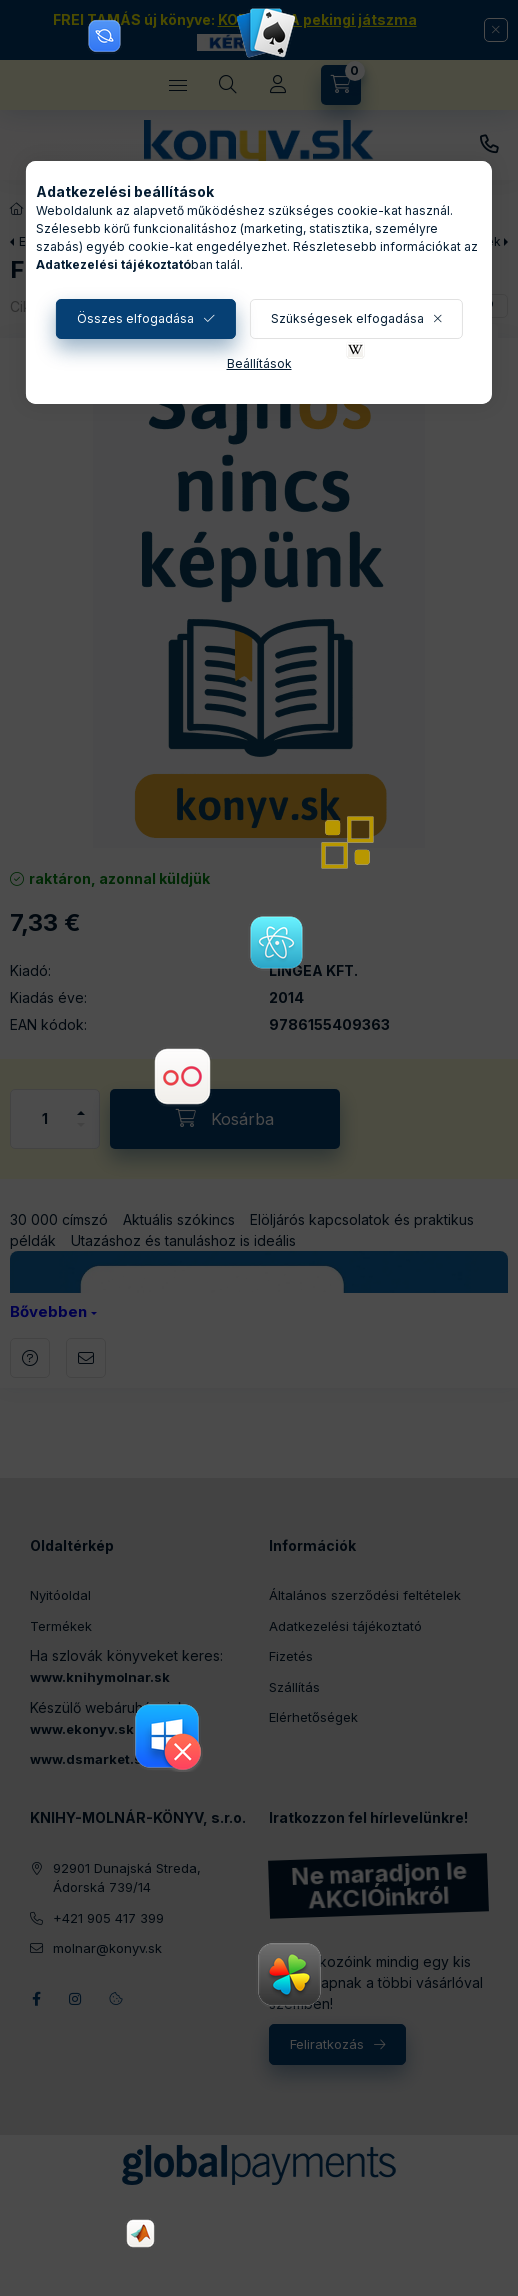 The height and width of the screenshot is (2296, 518). I want to click on open wike wikipedia reader app, so click(355, 349).